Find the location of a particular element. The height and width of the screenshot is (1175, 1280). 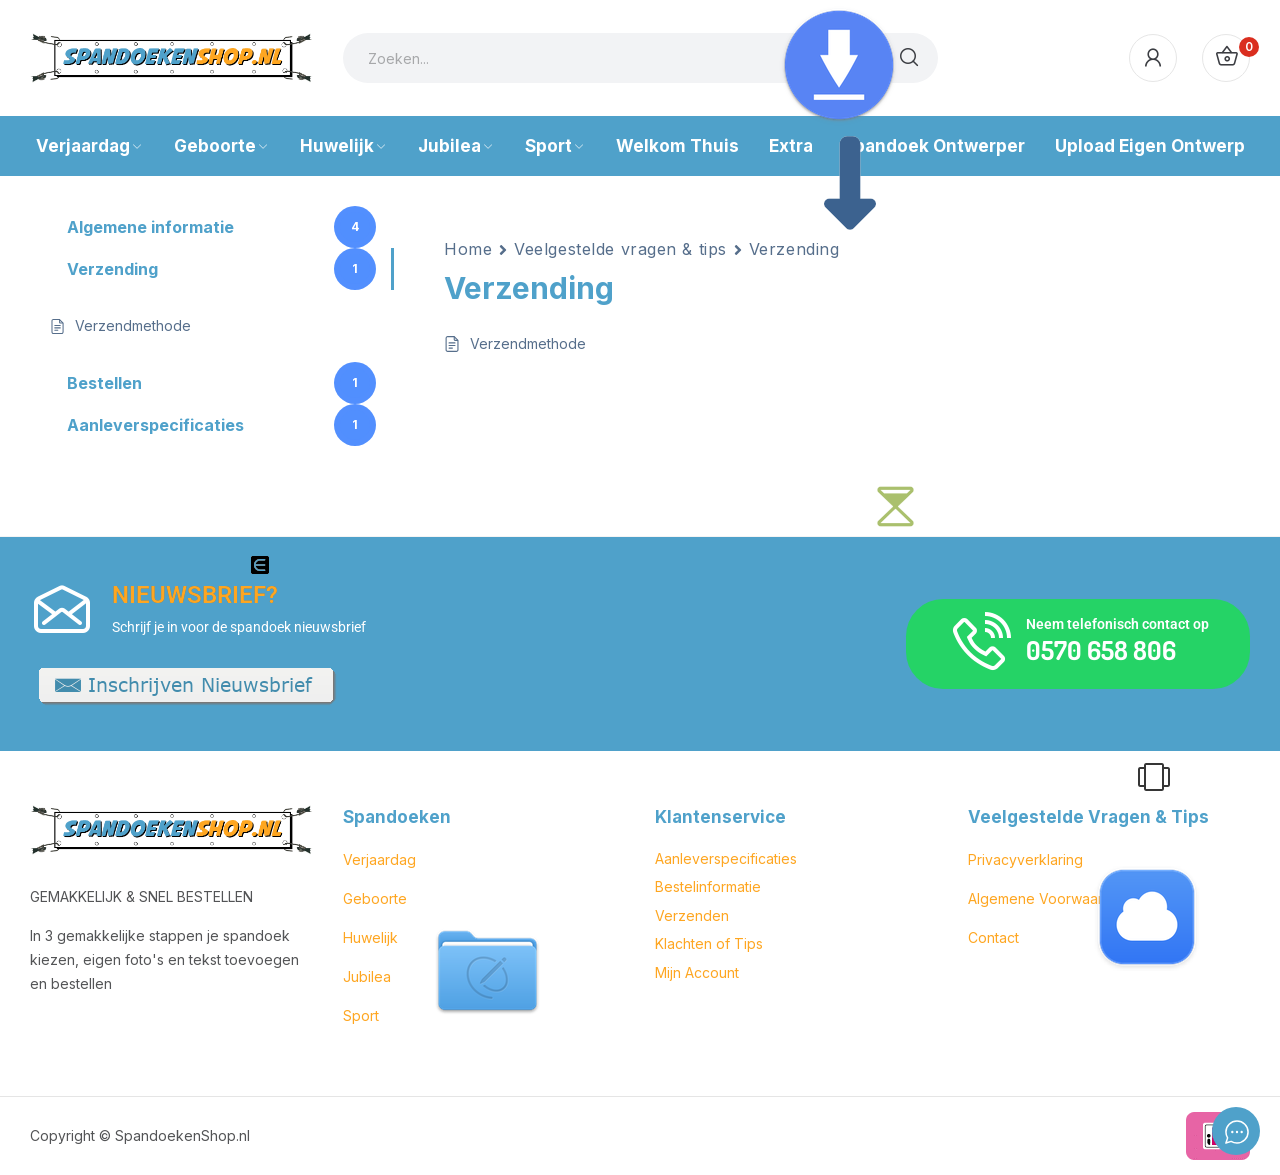

scroll down or view more content is located at coordinates (850, 183).